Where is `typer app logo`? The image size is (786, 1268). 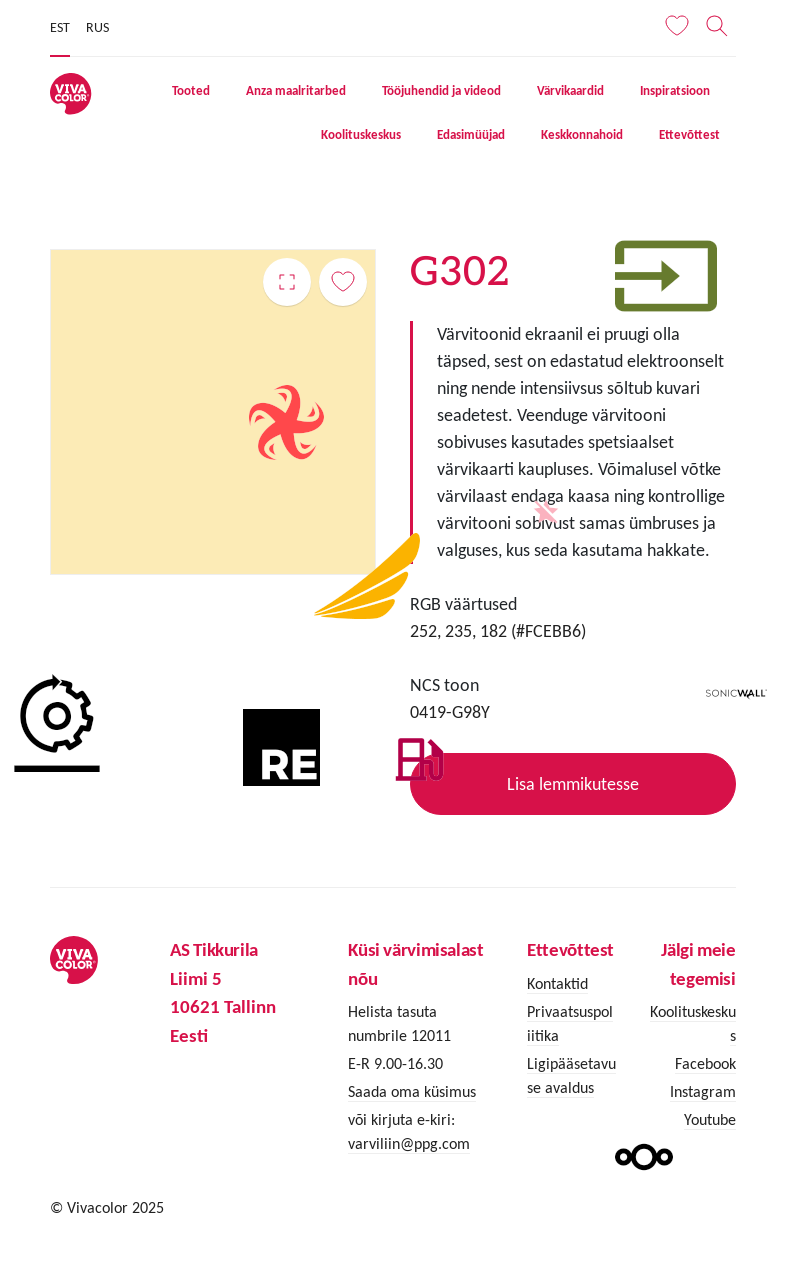
typer app logo is located at coordinates (666, 276).